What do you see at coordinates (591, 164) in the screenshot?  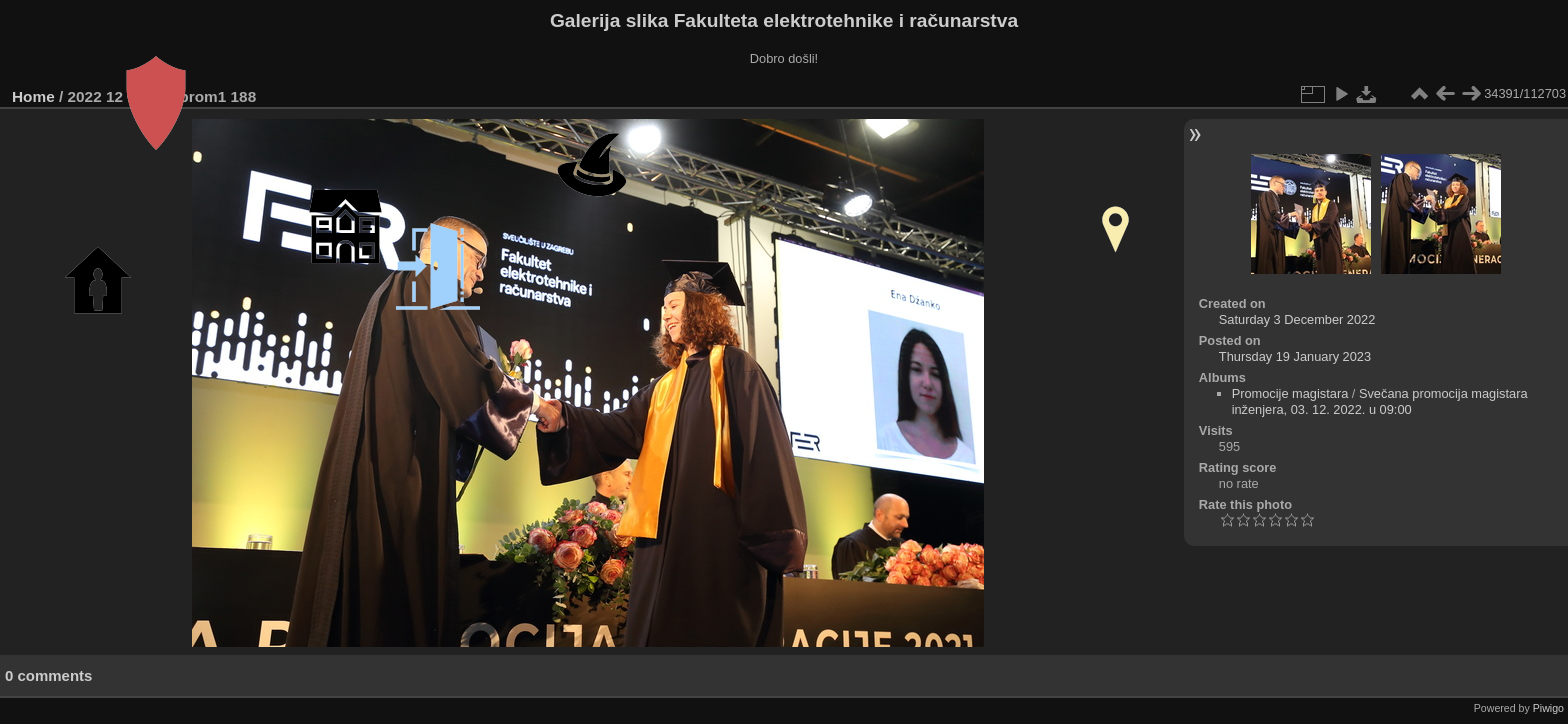 I see `select wizard or mage character class` at bounding box center [591, 164].